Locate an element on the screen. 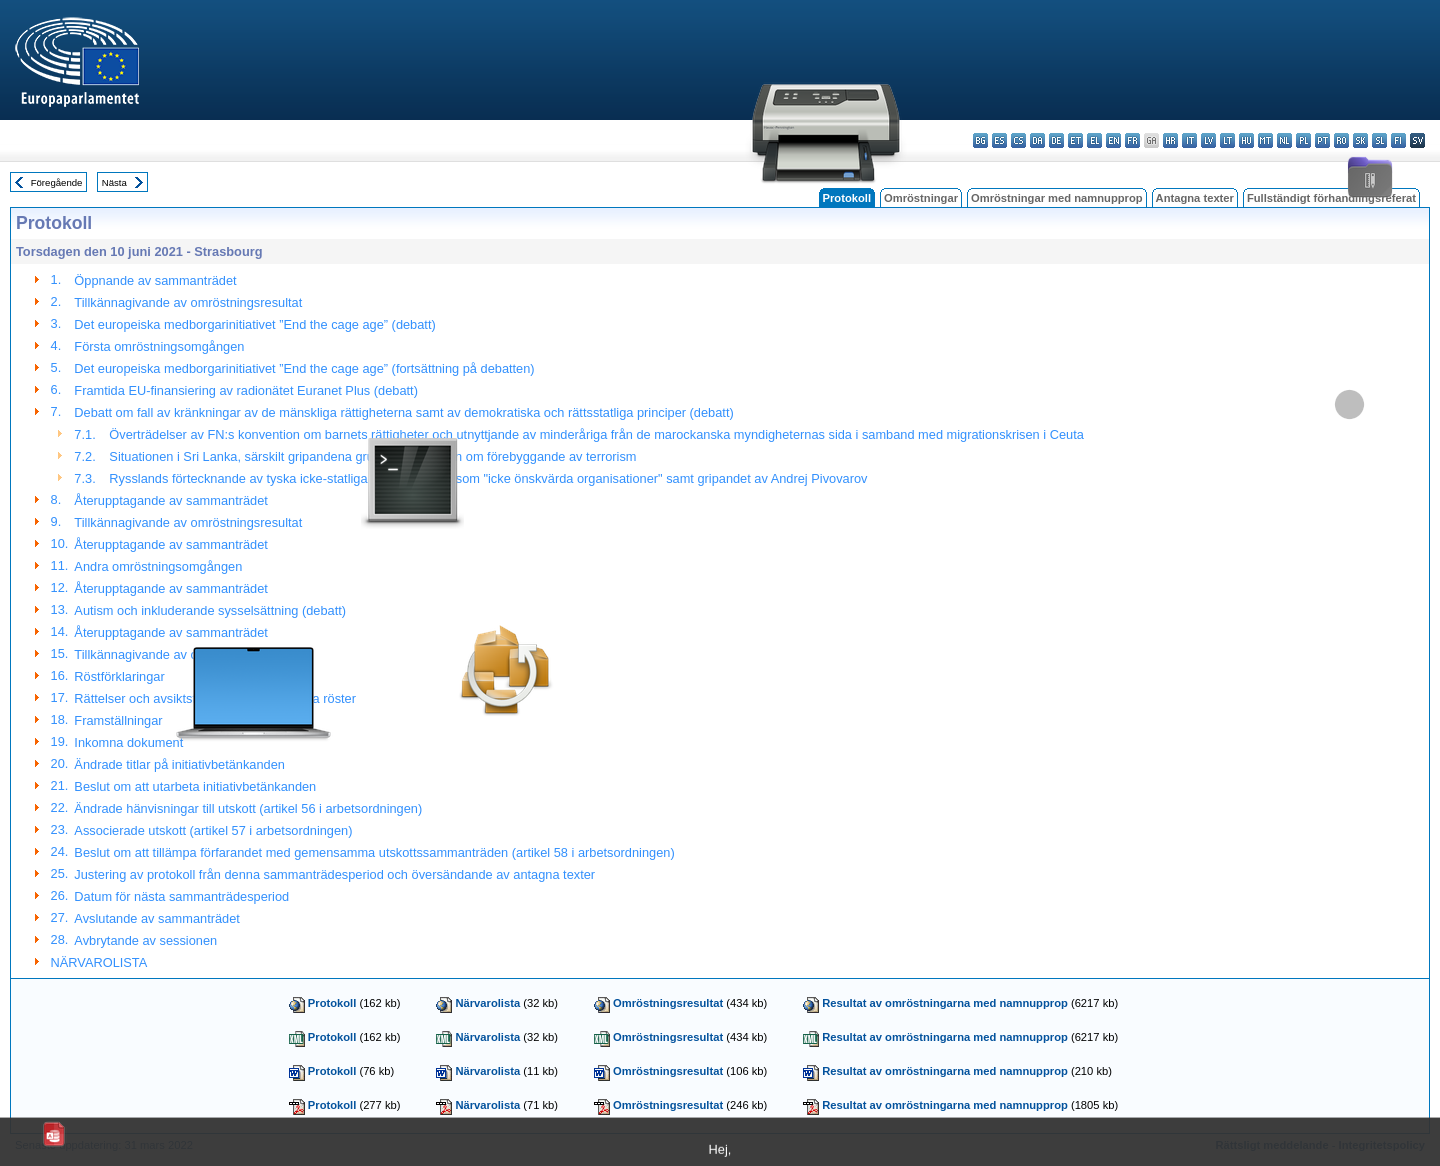 Image resolution: width=1440 pixels, height=1166 pixels. open the terminal application is located at coordinates (412, 477).